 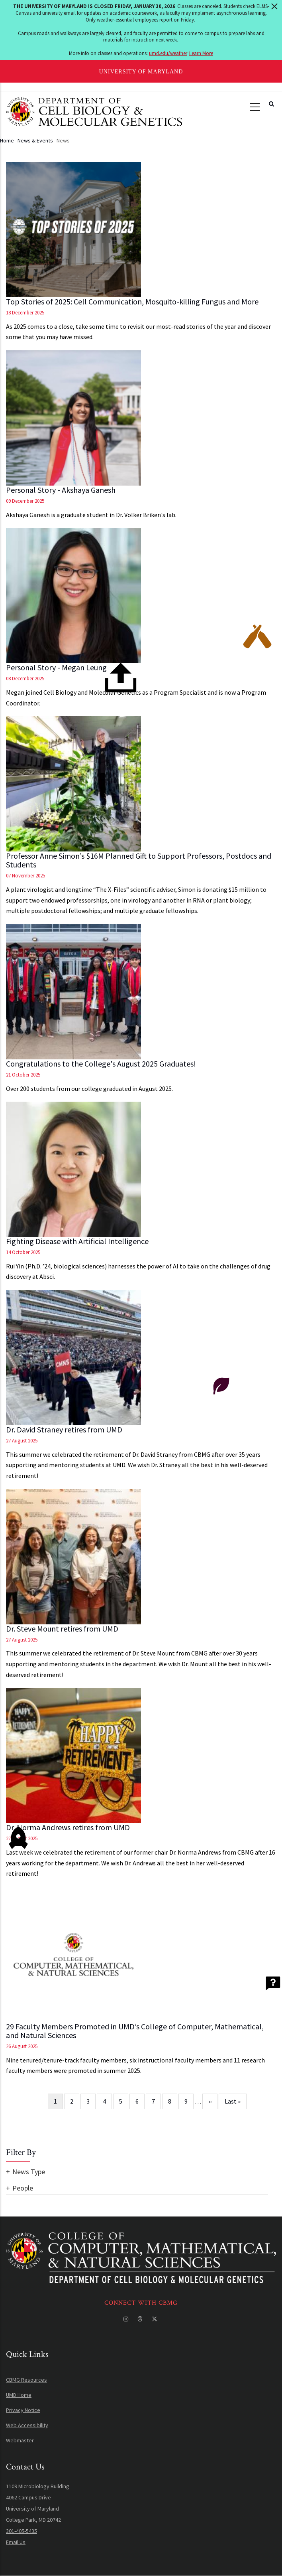 I want to click on launch or deploy an application, so click(x=18, y=1837).